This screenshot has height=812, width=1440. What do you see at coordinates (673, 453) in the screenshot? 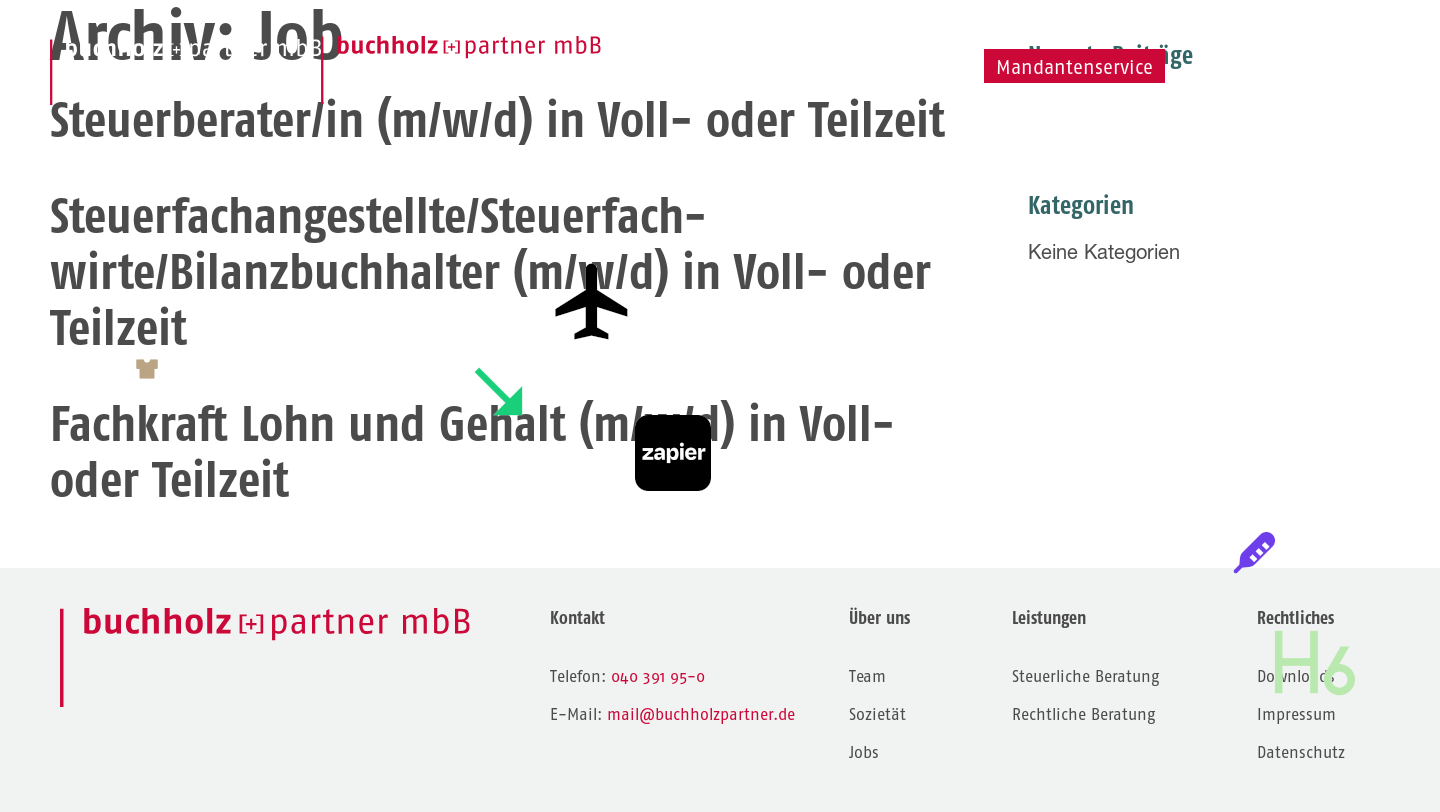
I see `open Zapier automation platform` at bounding box center [673, 453].